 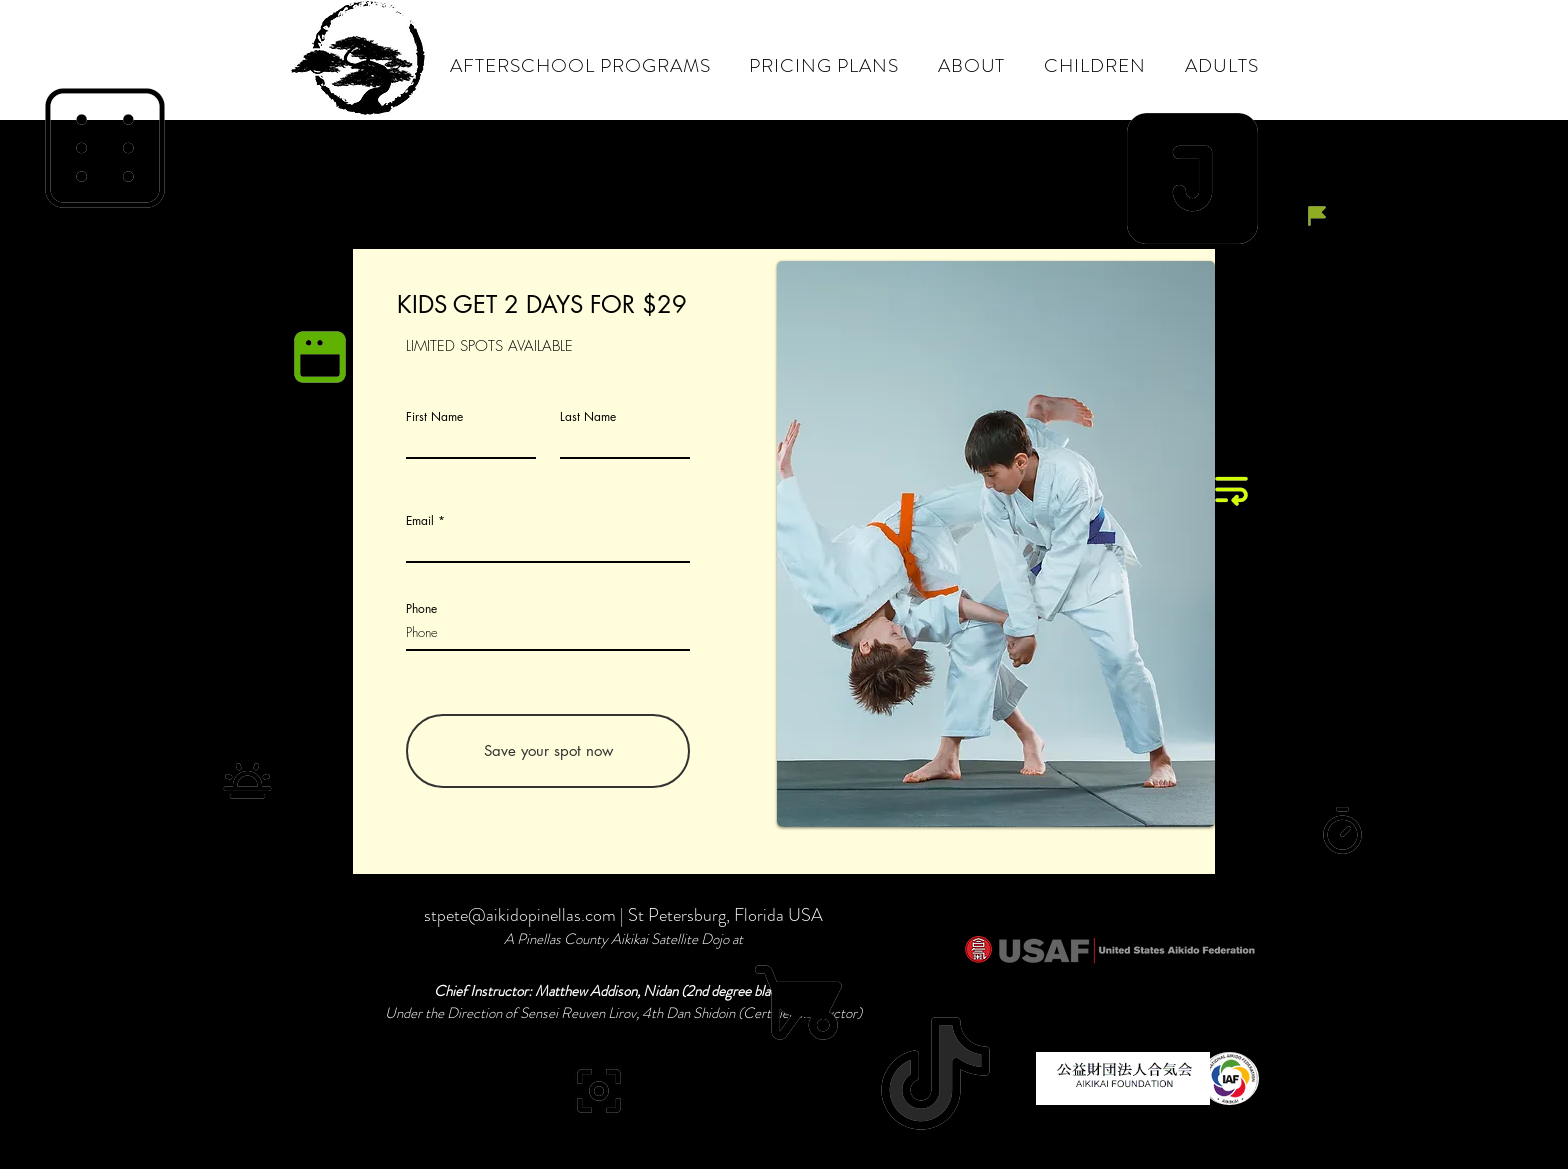 What do you see at coordinates (1317, 215) in the screenshot?
I see `flag or bookmark an item` at bounding box center [1317, 215].